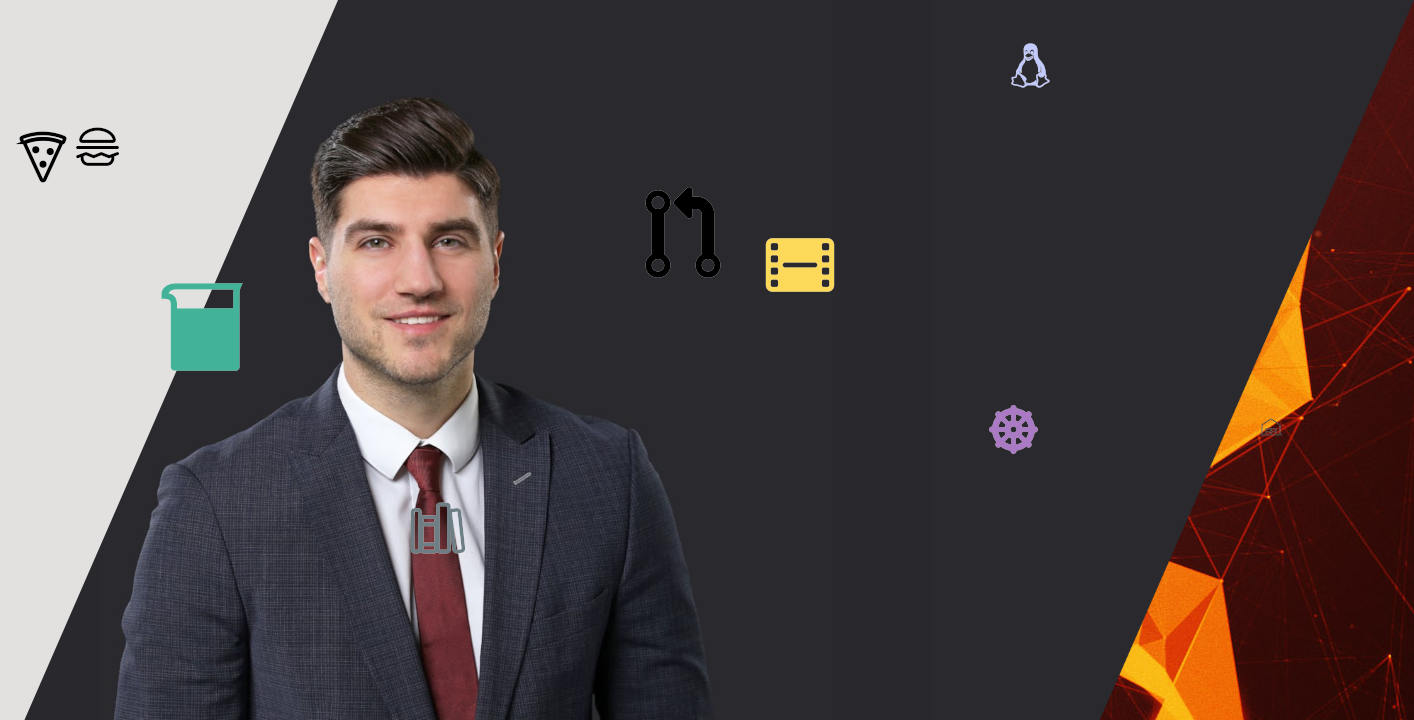 Image resolution: width=1414 pixels, height=720 pixels. Describe the element at coordinates (800, 265) in the screenshot. I see `access video or movie content` at that location.